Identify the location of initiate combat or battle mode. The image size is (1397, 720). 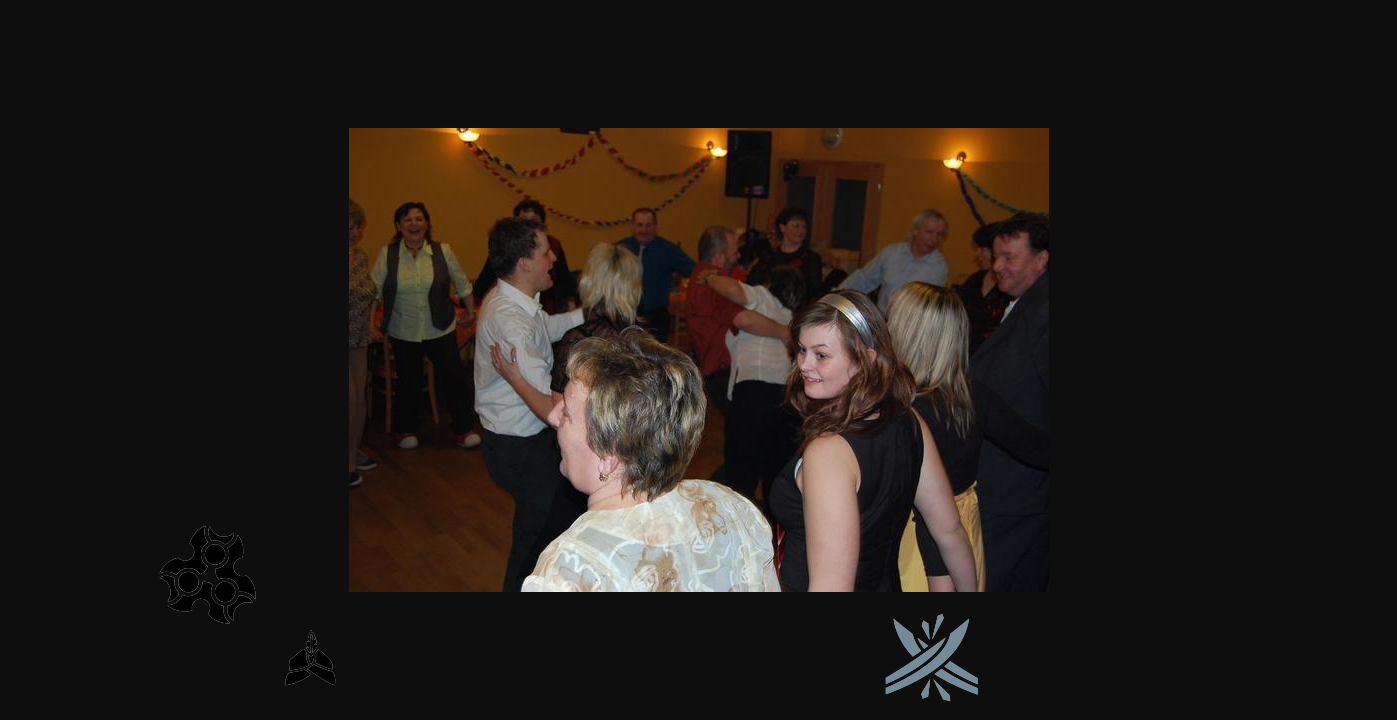
(931, 658).